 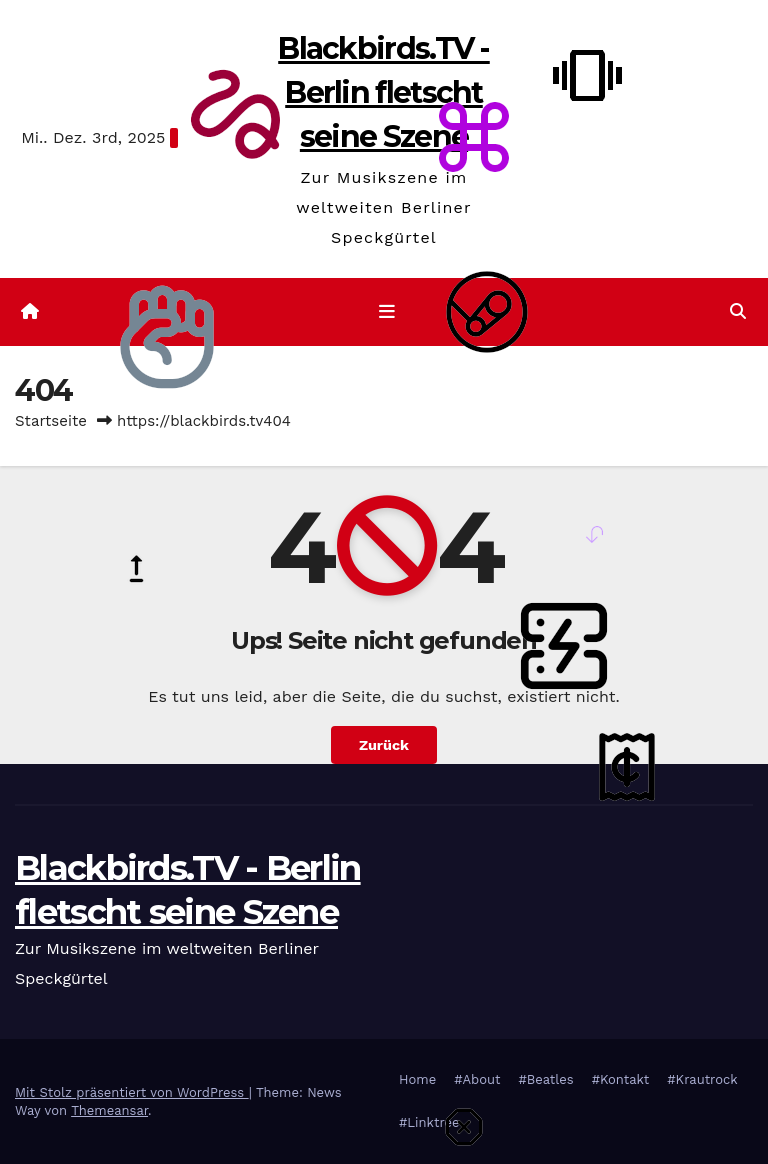 What do you see at coordinates (464, 1127) in the screenshot?
I see `stop or cancel an action` at bounding box center [464, 1127].